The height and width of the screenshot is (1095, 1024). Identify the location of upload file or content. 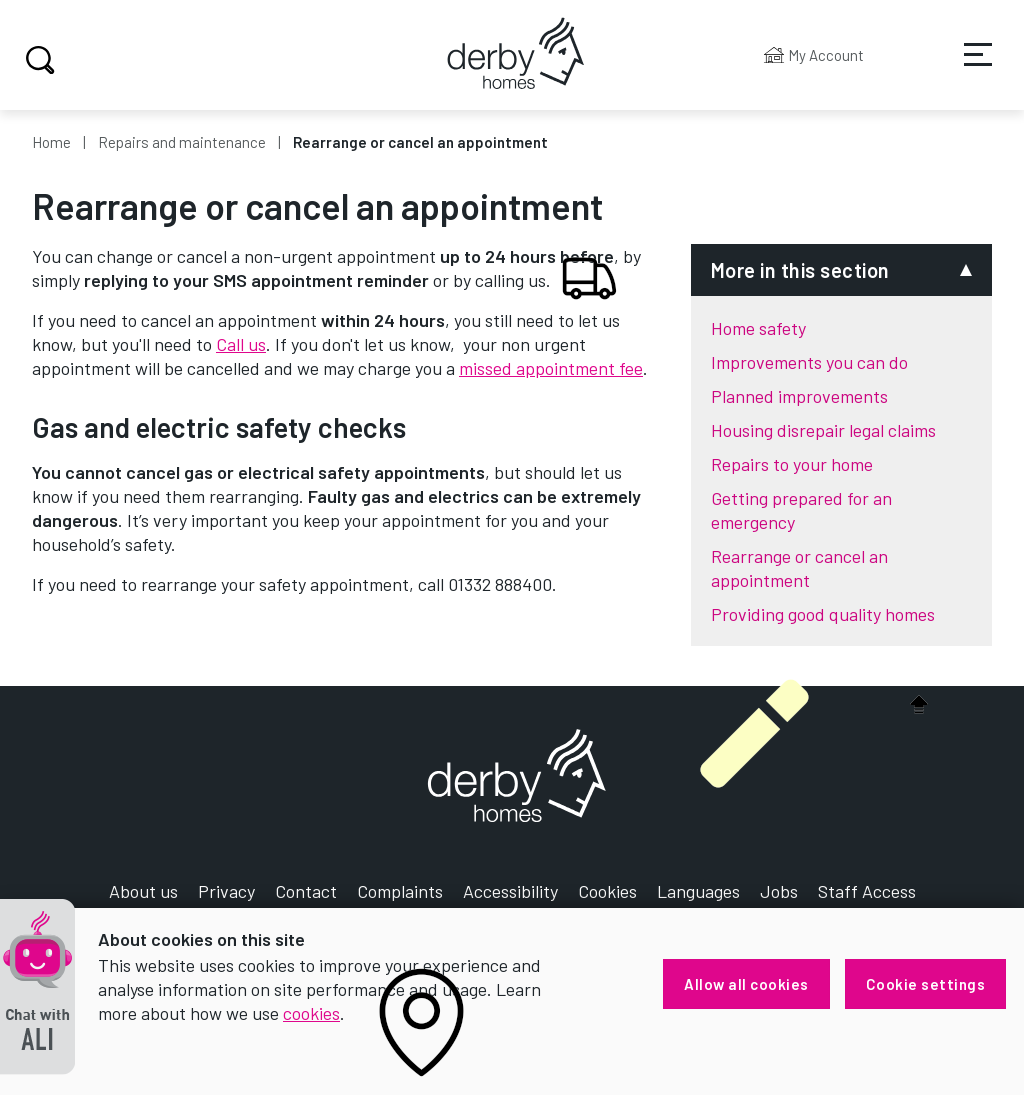
(919, 705).